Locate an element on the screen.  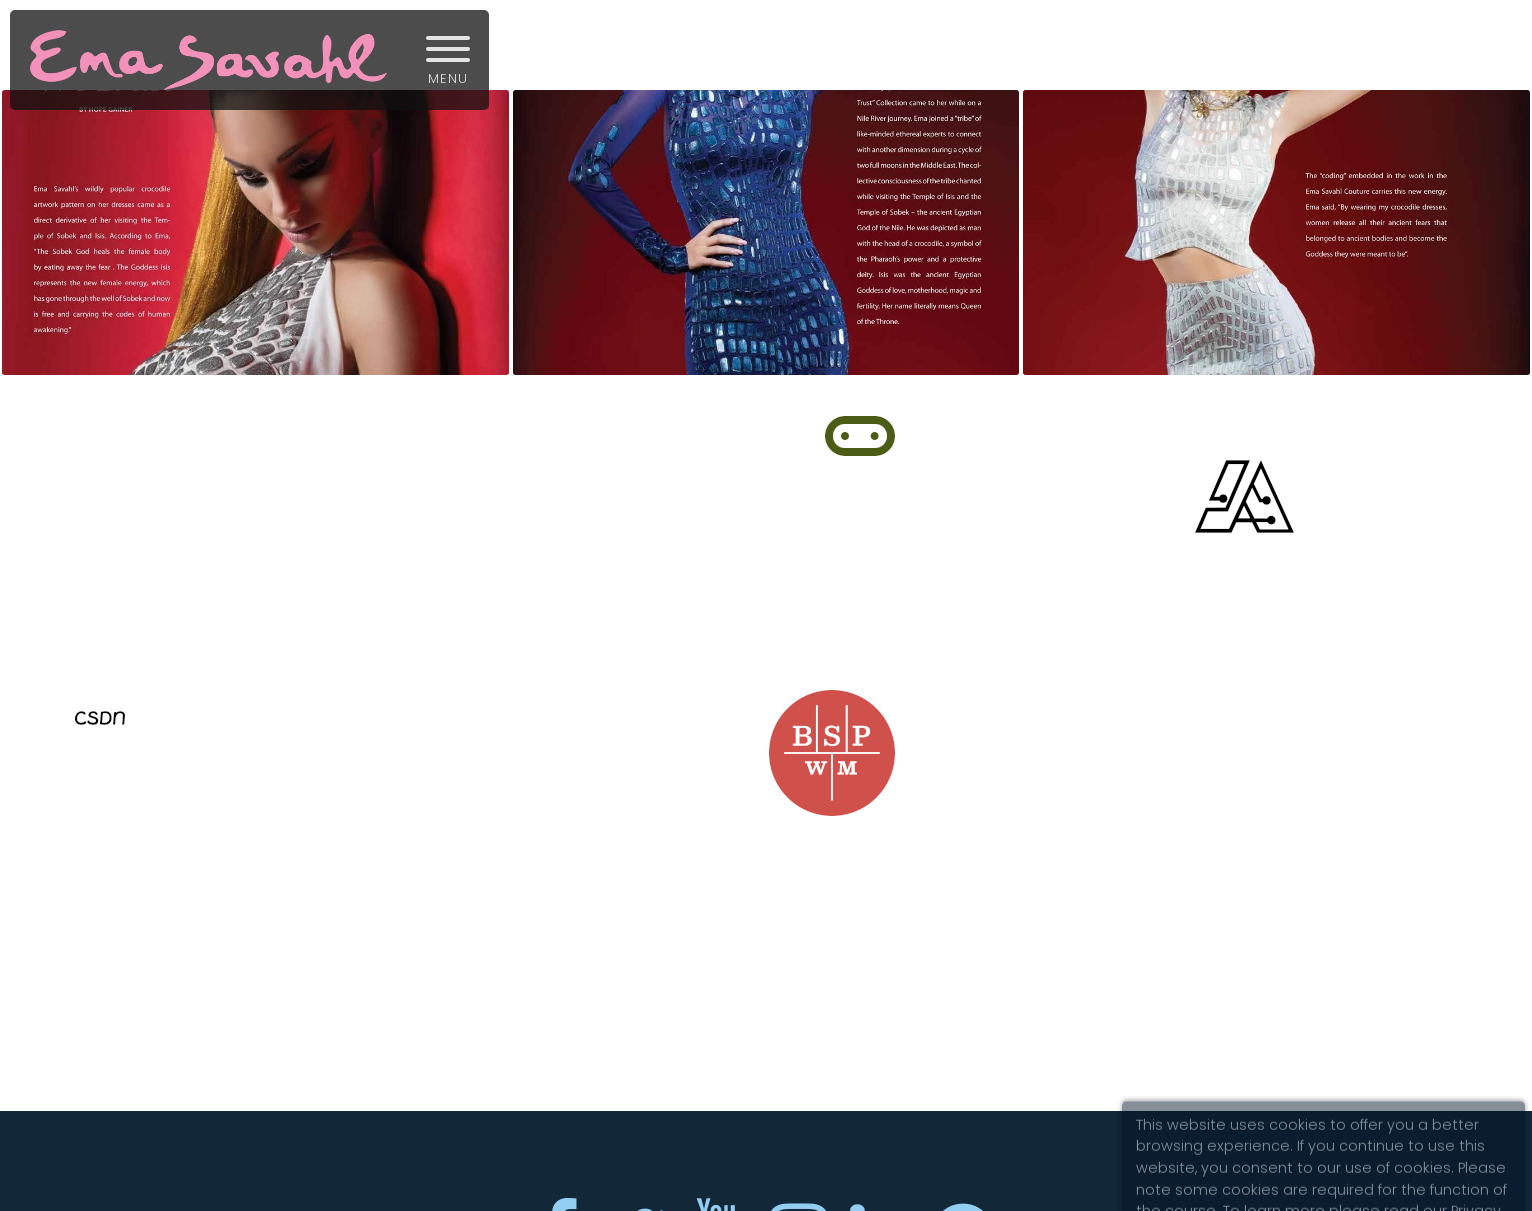
visit The Algorithms website or repository is located at coordinates (1244, 496).